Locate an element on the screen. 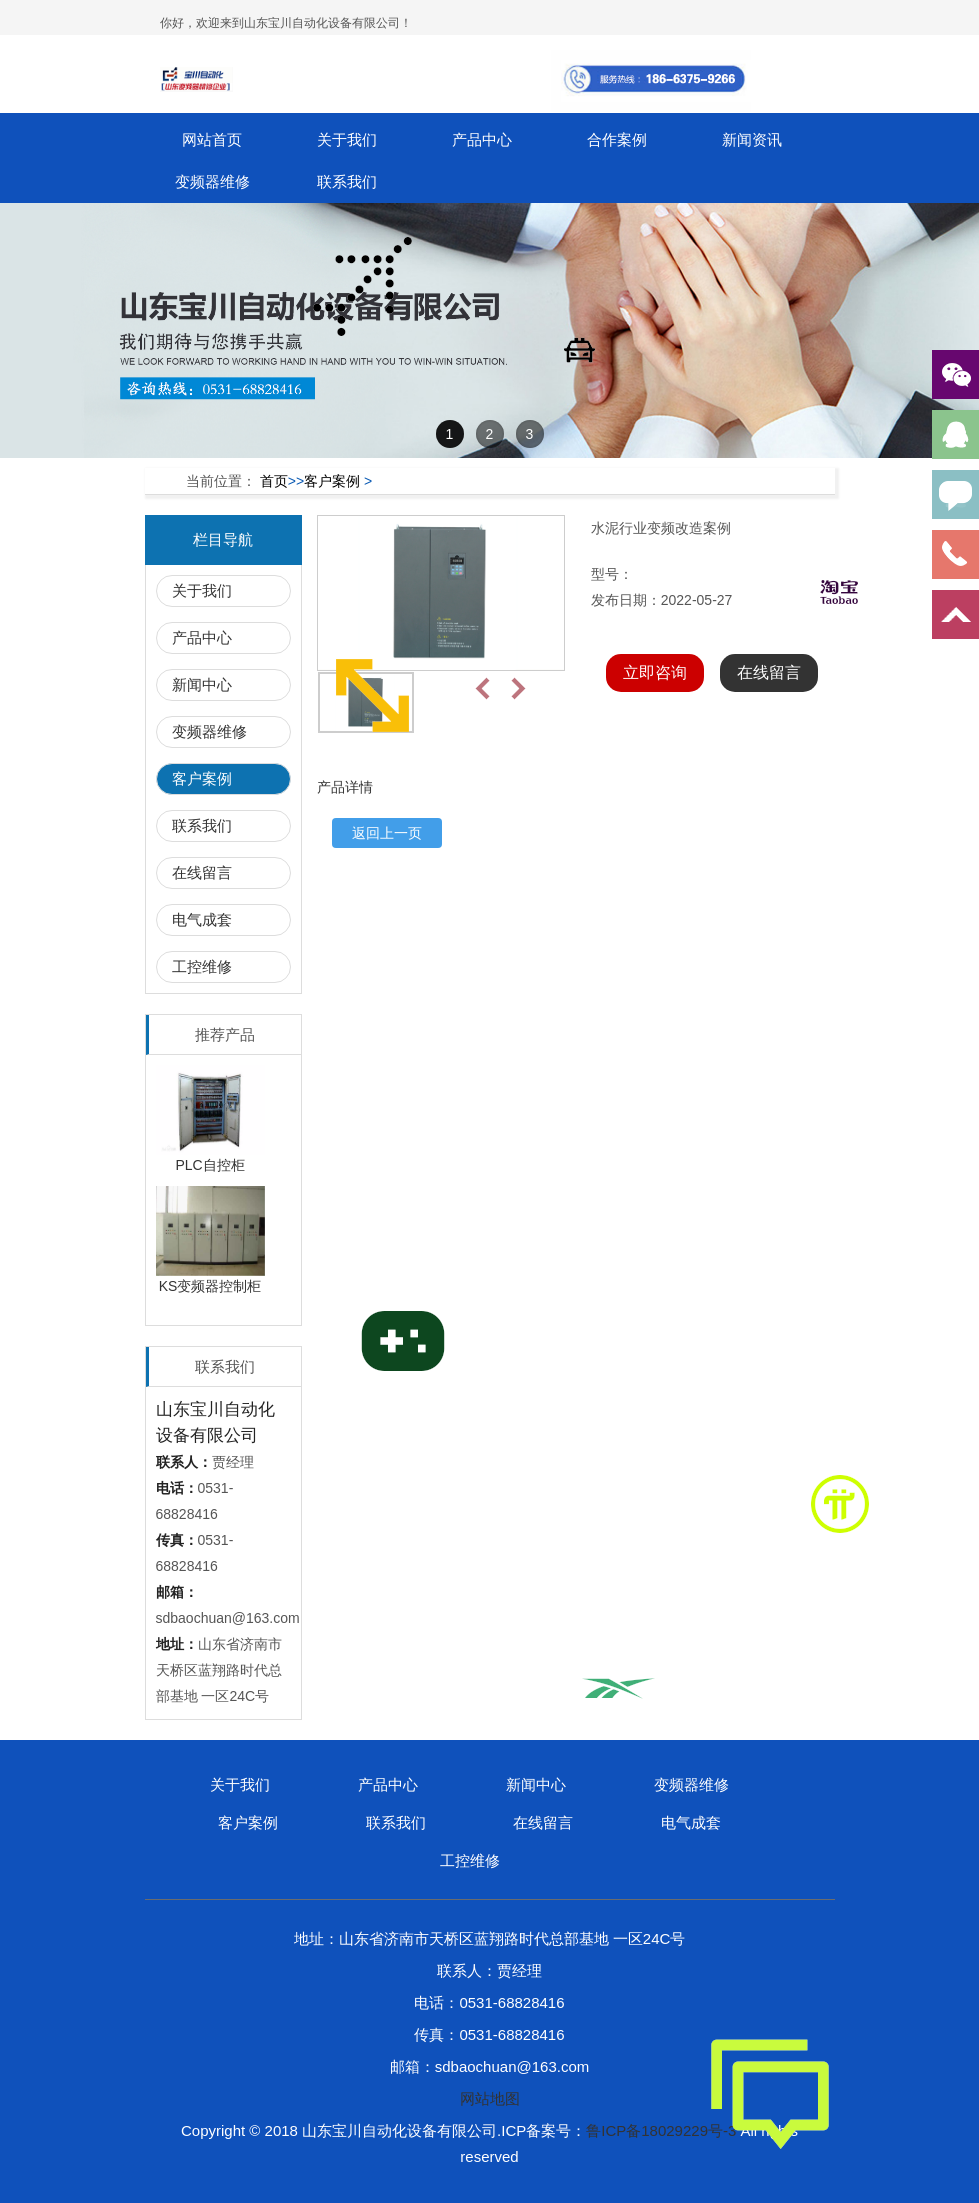 This screenshot has width=979, height=2203. open the Indigo app is located at coordinates (362, 286).